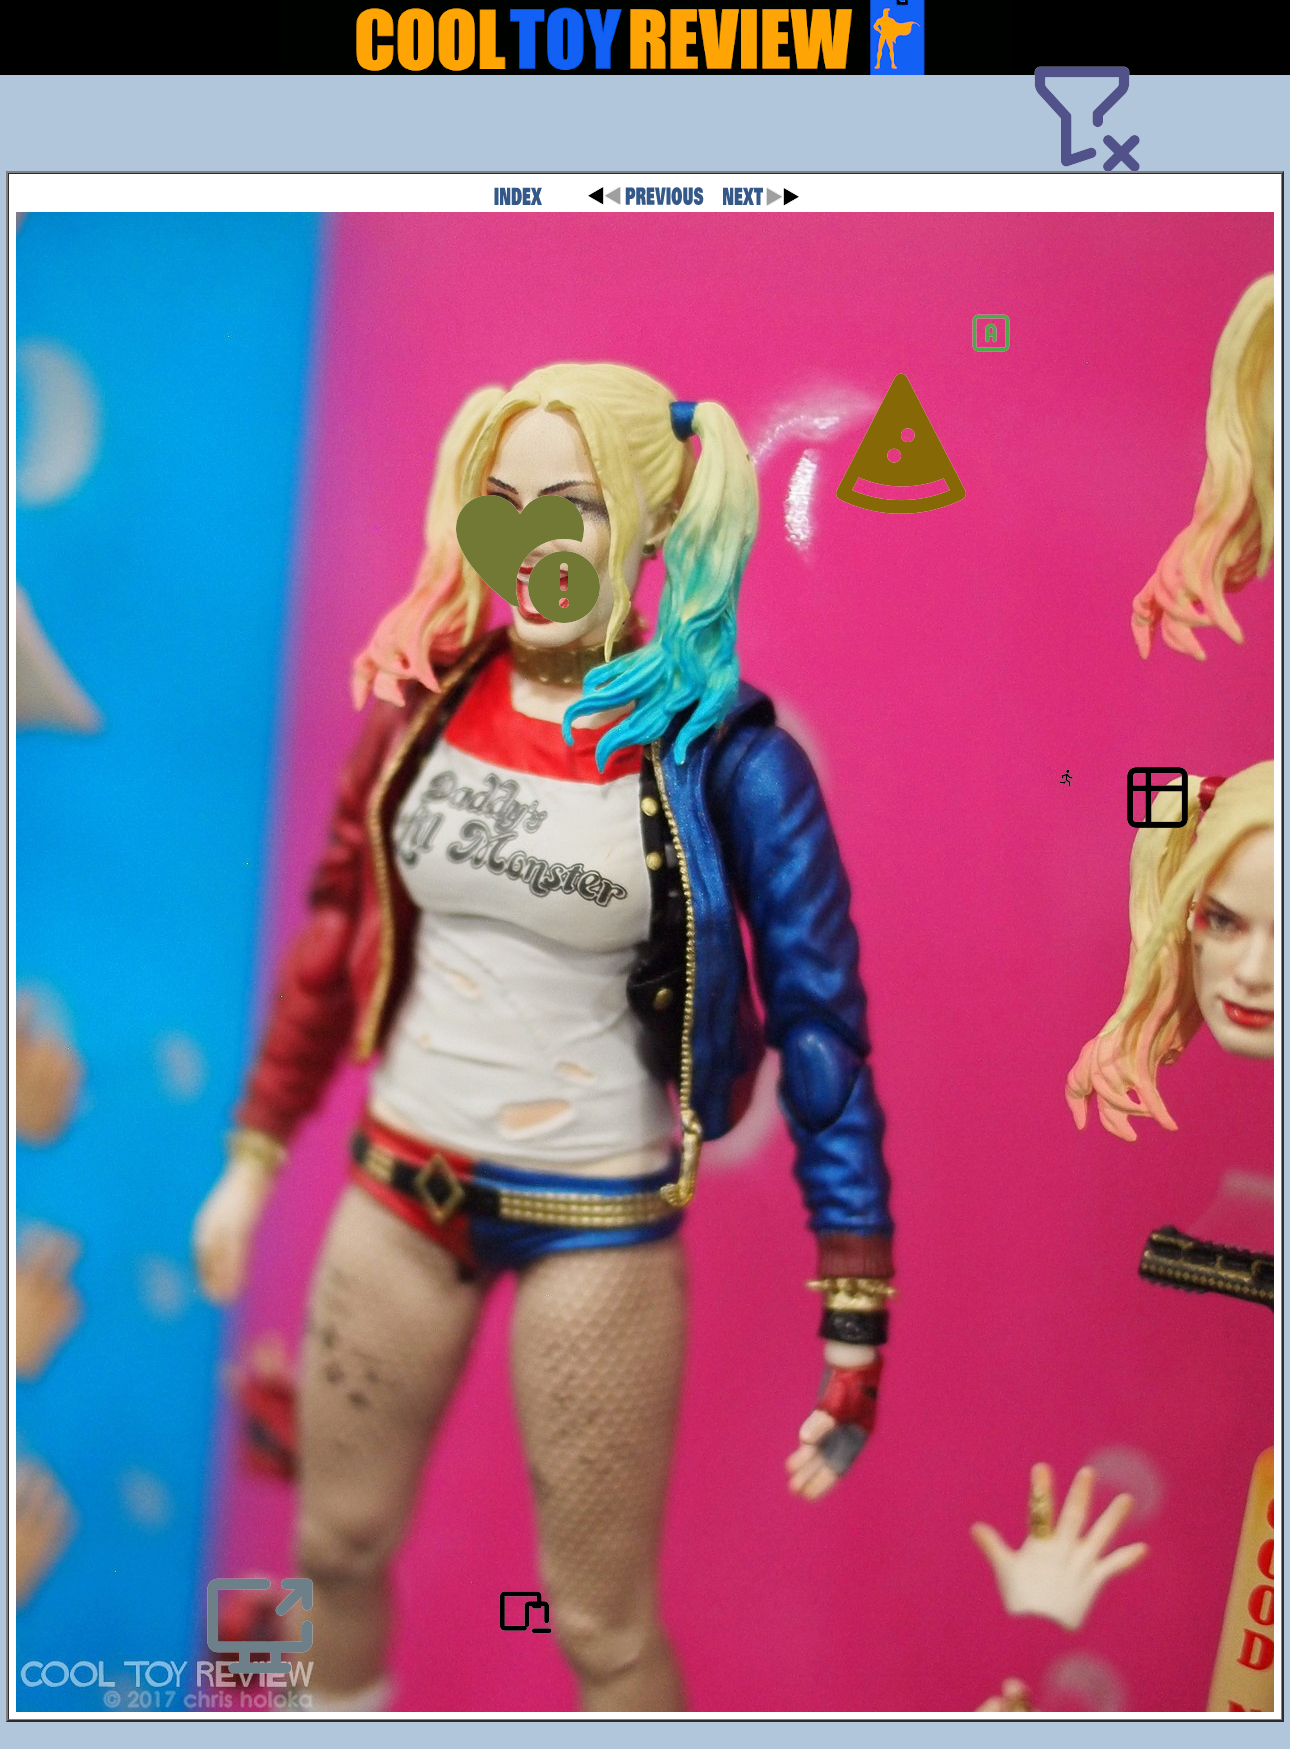 The image size is (1290, 1749). What do you see at coordinates (901, 442) in the screenshot?
I see `order pizza or food delivery` at bounding box center [901, 442].